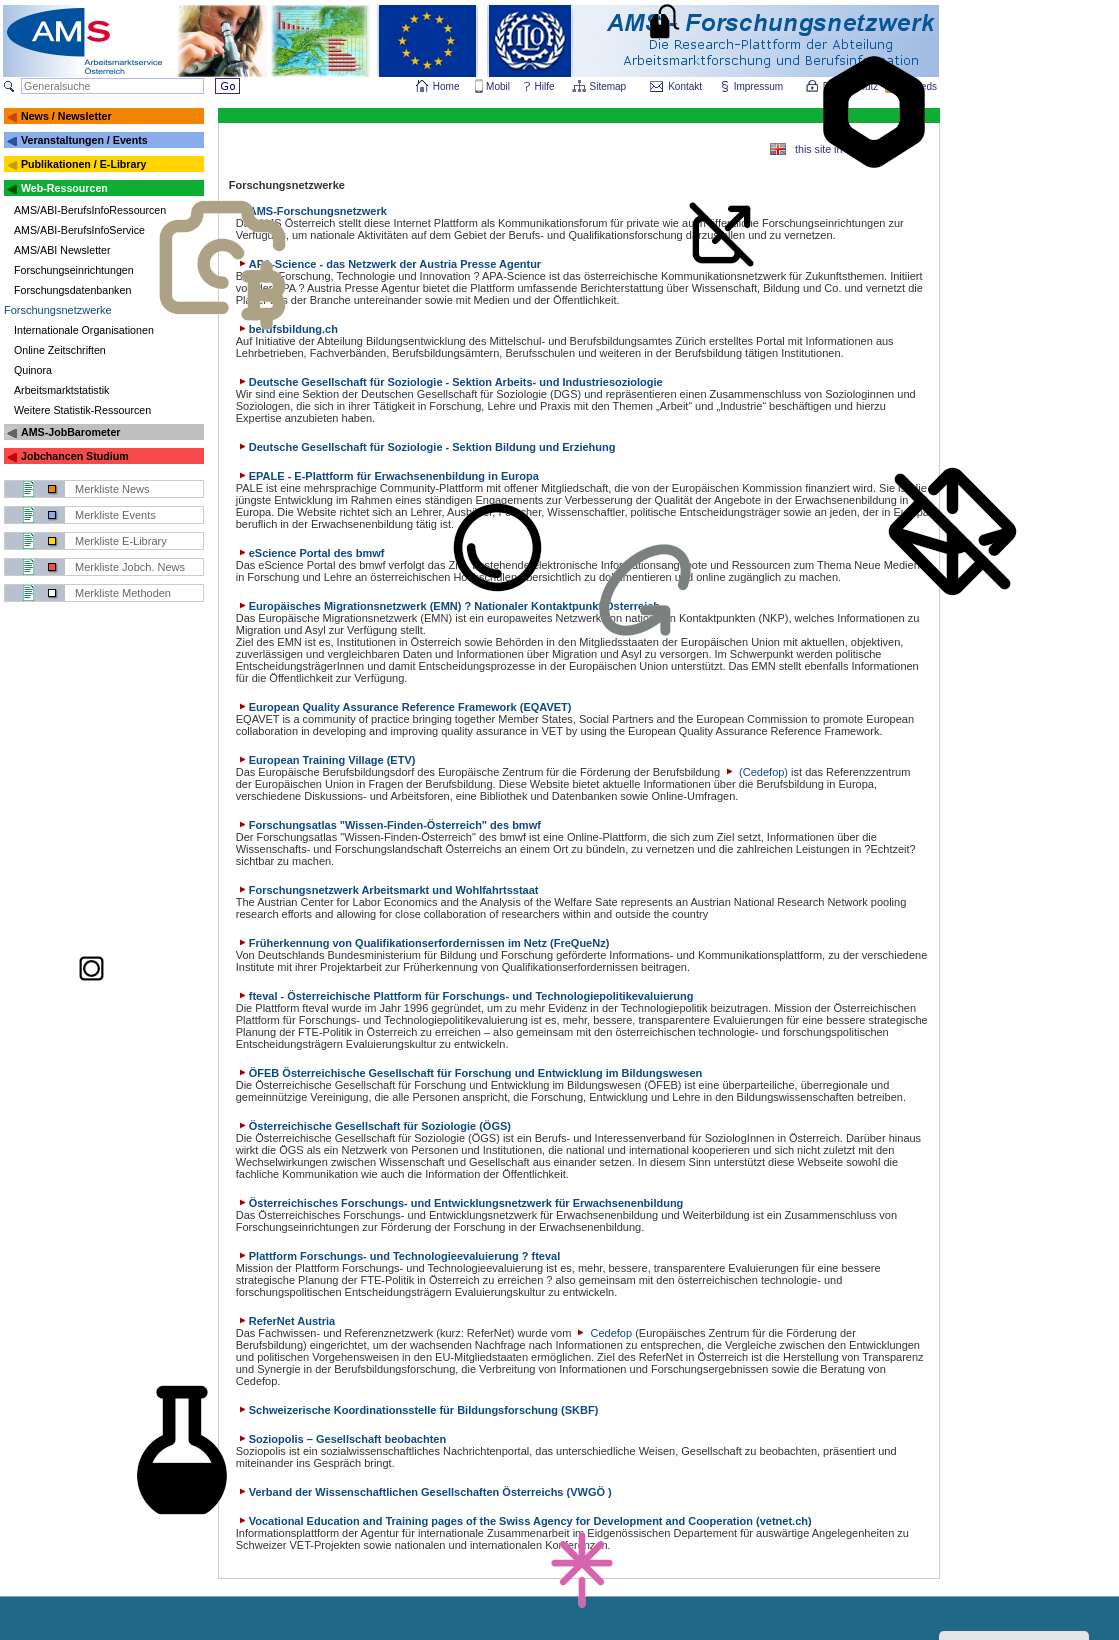 Image resolution: width=1119 pixels, height=1640 pixels. I want to click on browse tea or hot beverage options, so click(663, 22).